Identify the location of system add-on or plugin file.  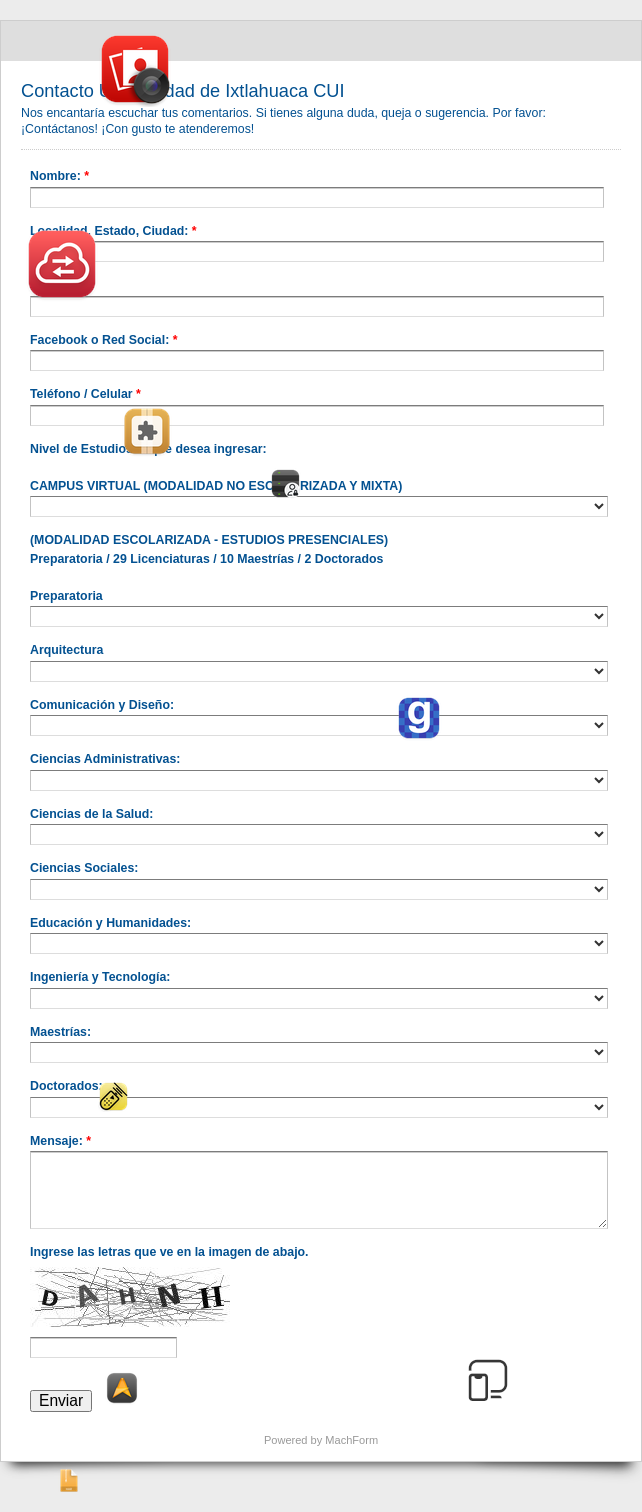
(147, 432).